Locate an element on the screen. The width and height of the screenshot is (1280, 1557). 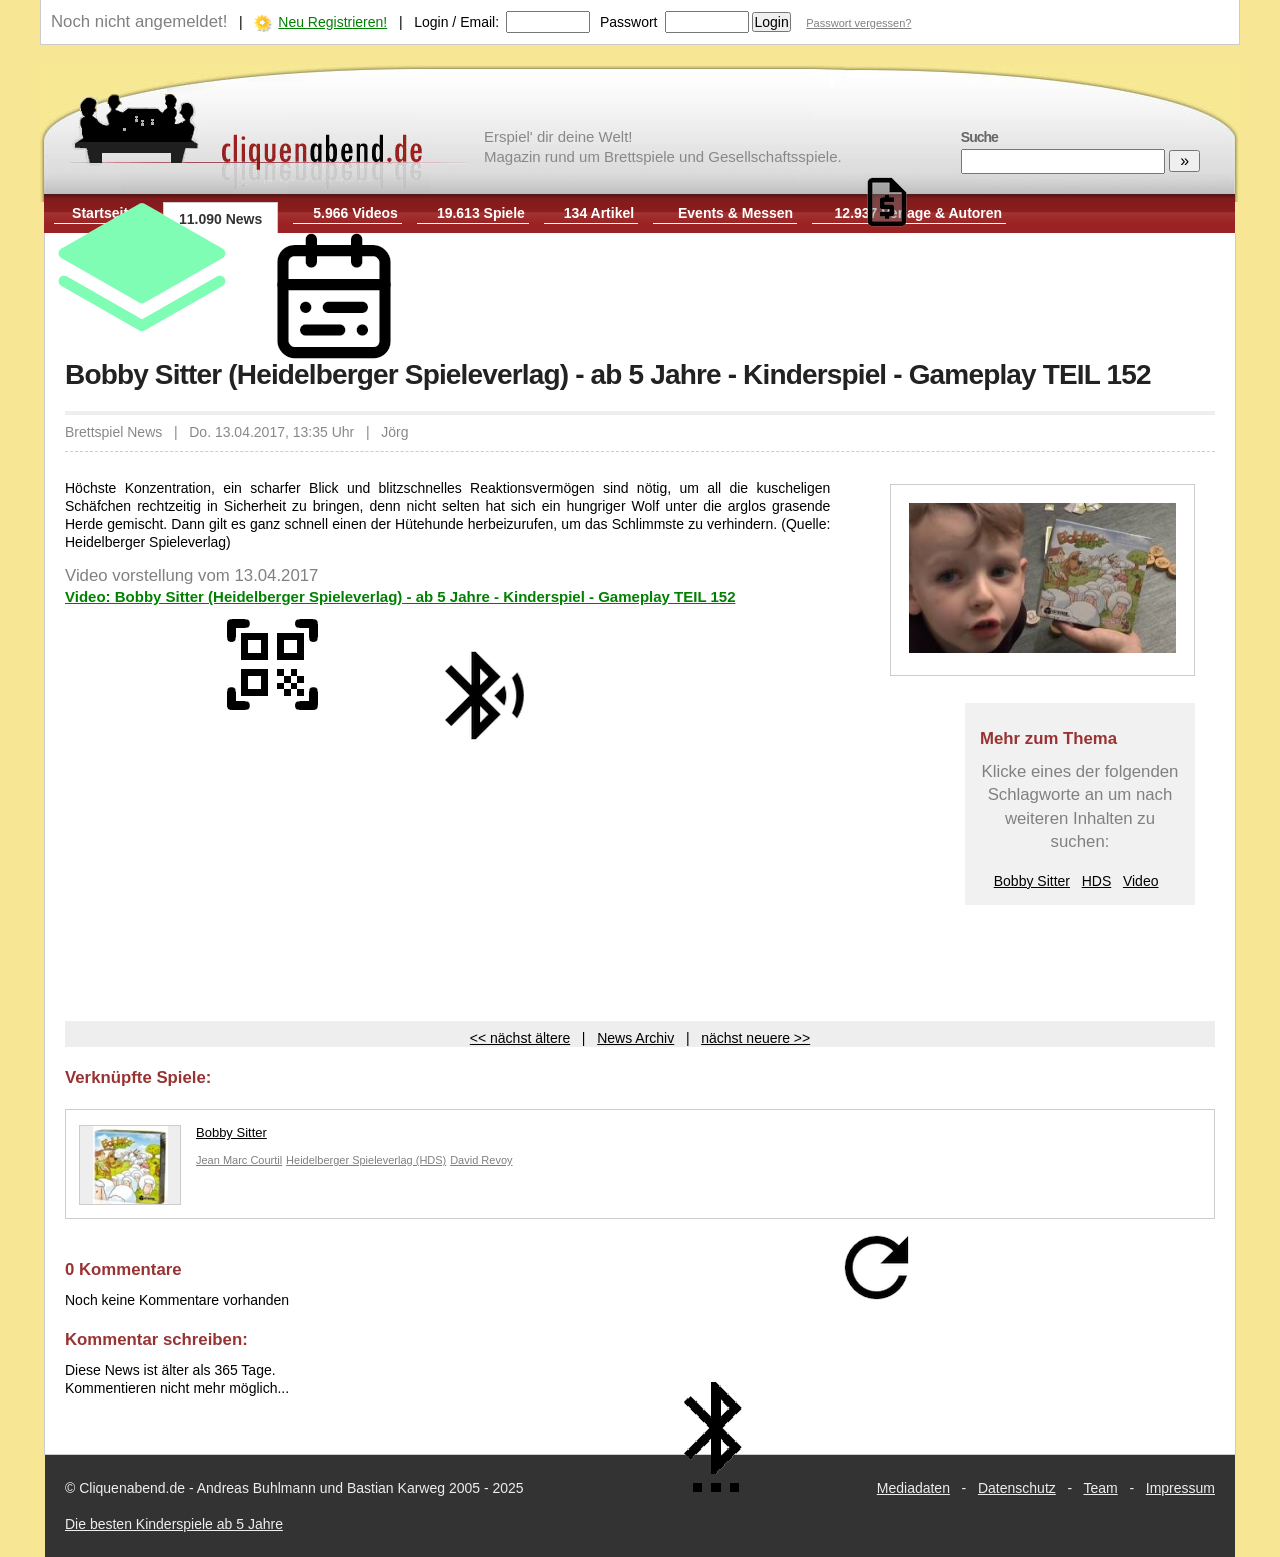
scan a QR code is located at coordinates (272, 664).